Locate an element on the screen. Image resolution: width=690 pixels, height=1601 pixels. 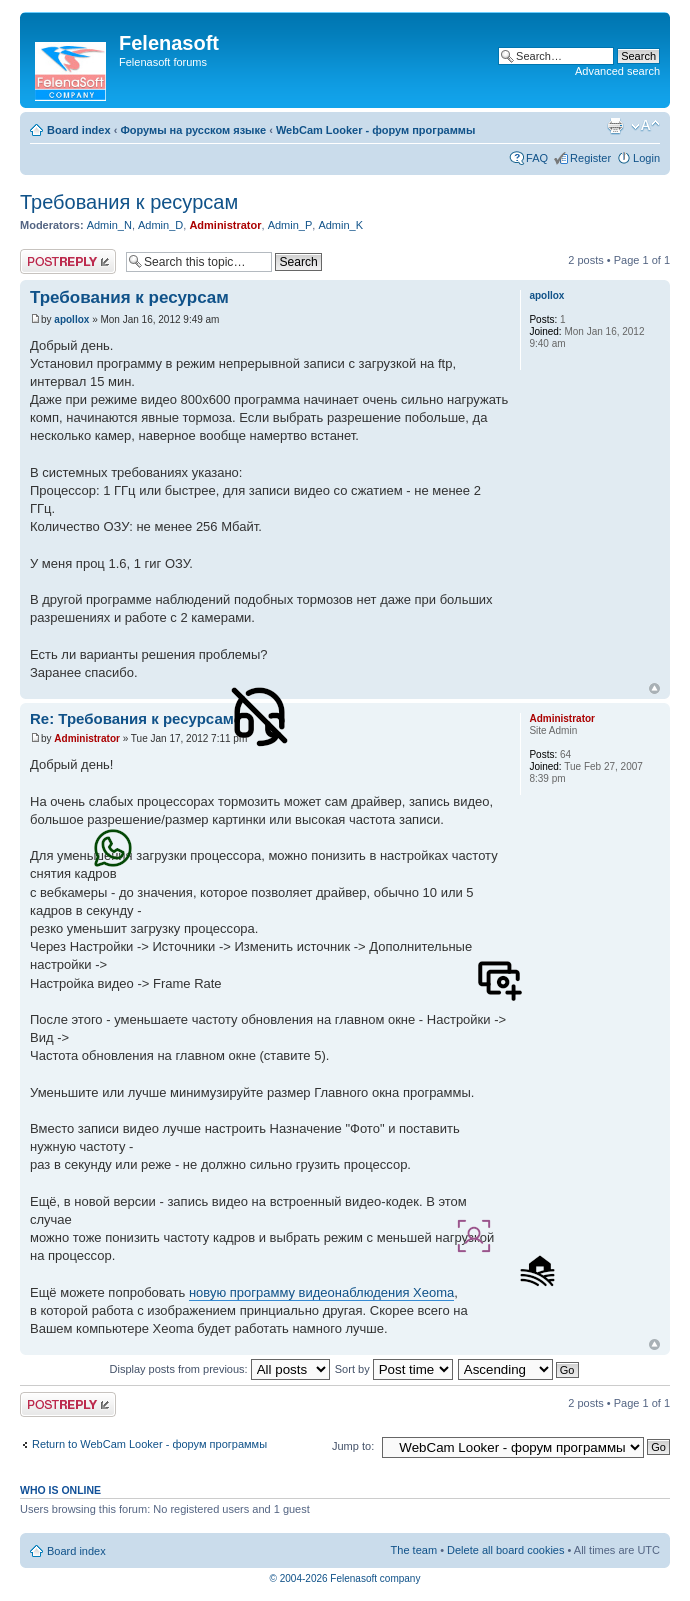
add funds to your account is located at coordinates (499, 978).